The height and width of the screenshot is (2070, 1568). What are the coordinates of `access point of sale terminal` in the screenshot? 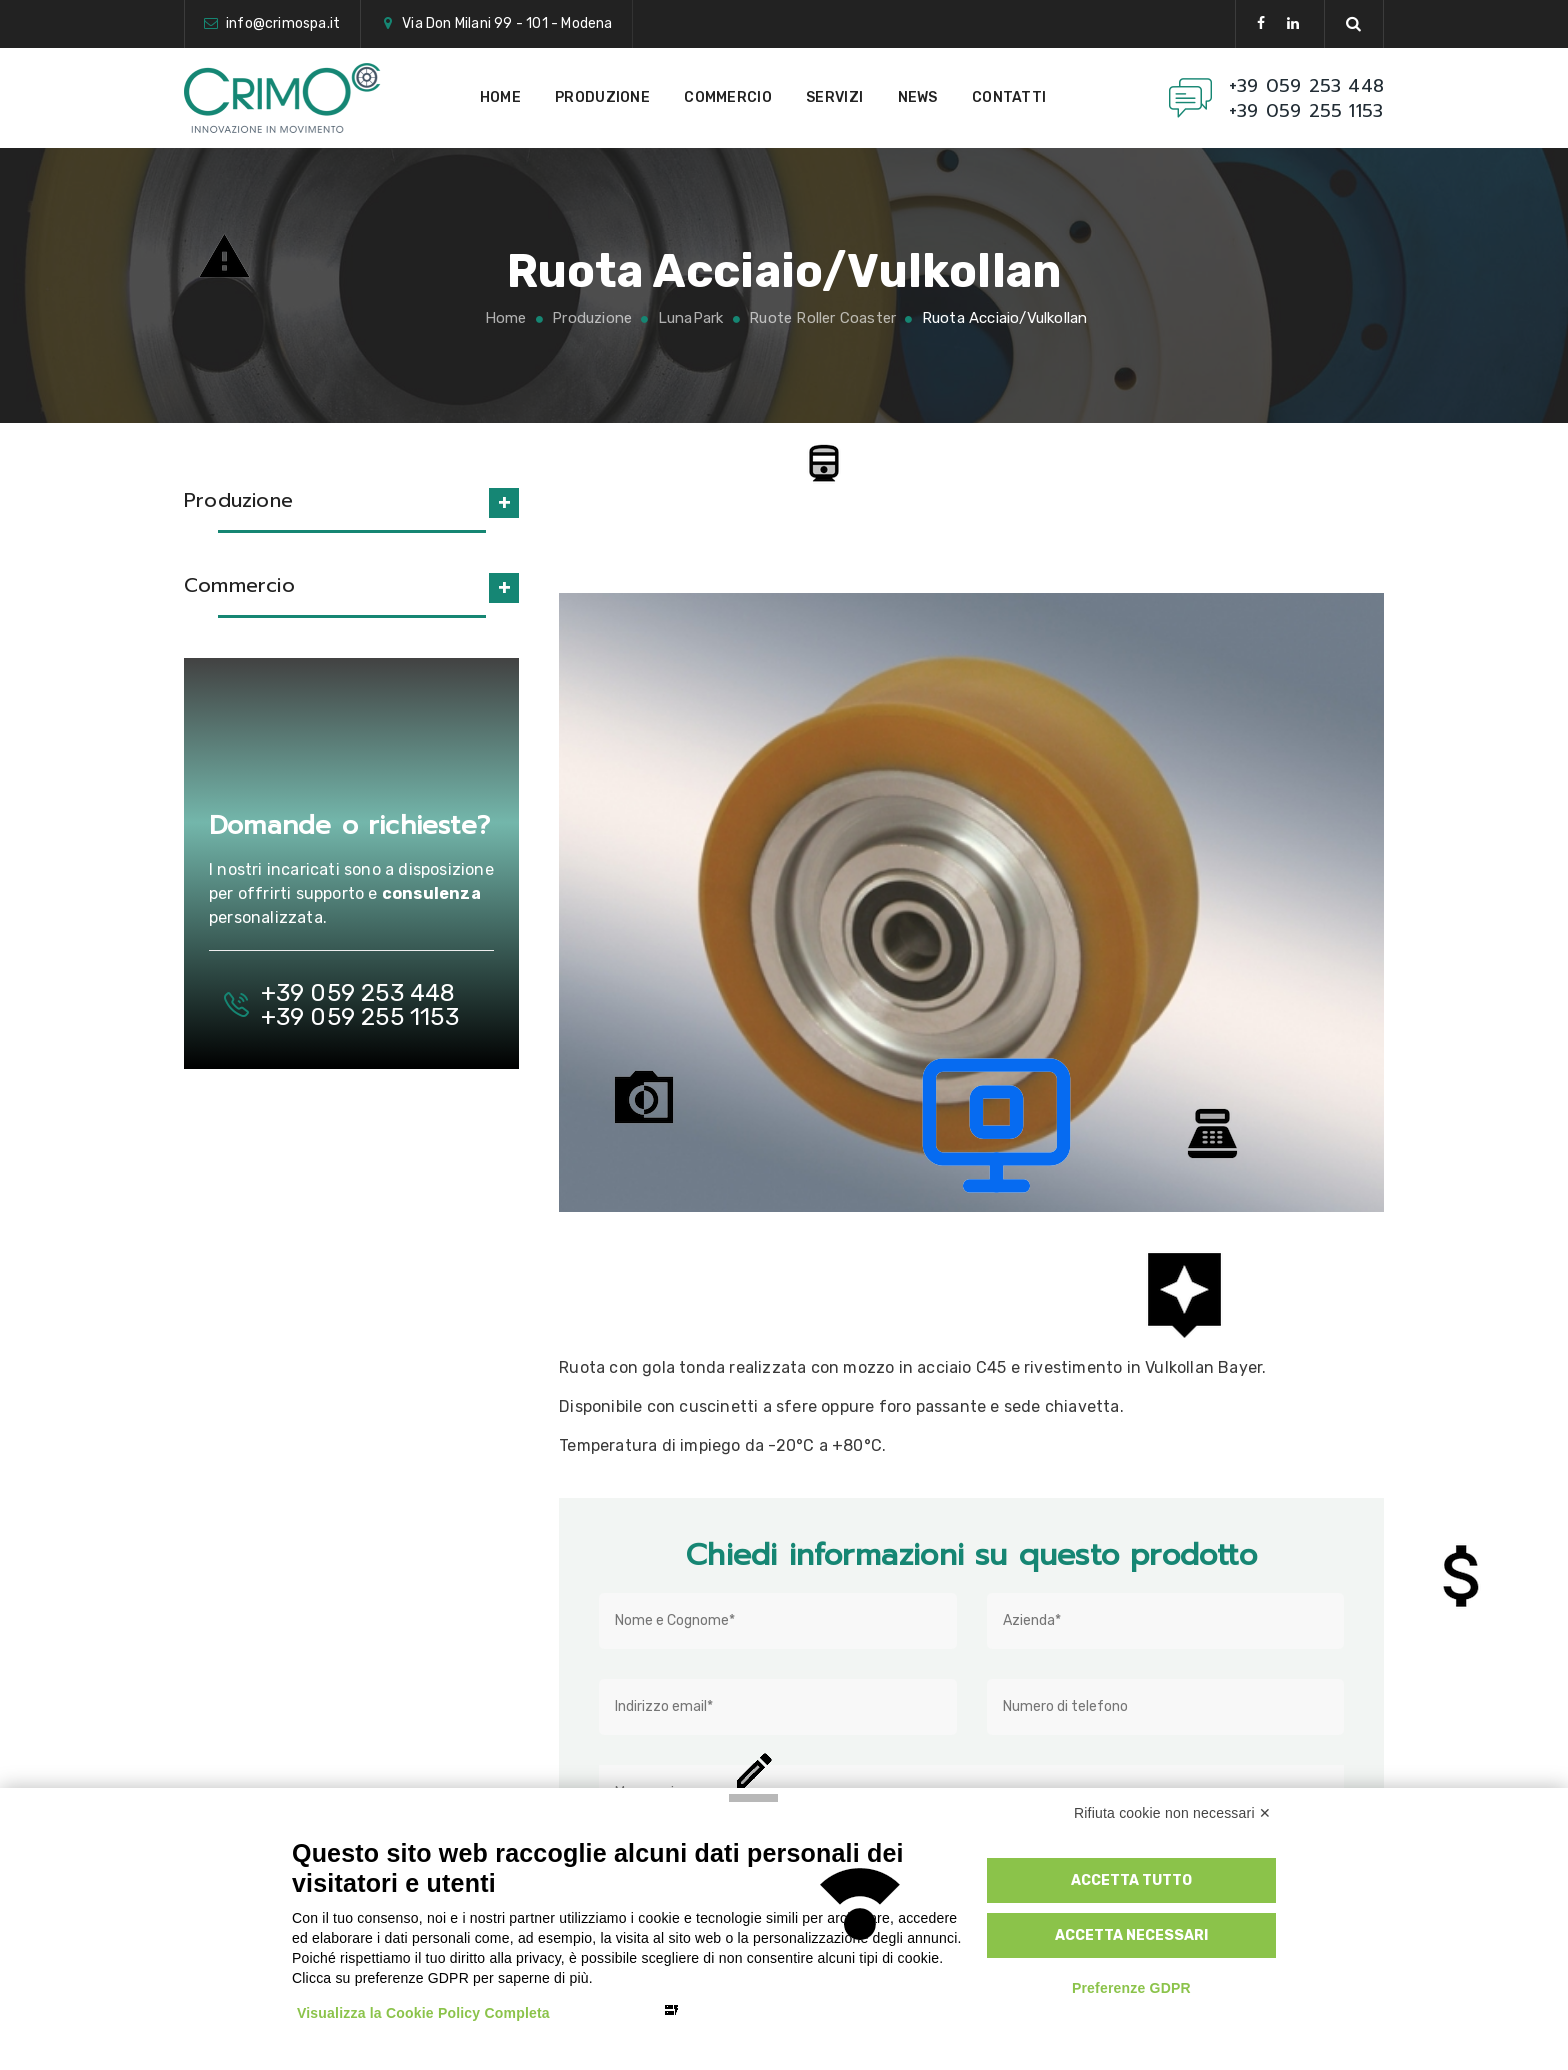 It's located at (1212, 1133).